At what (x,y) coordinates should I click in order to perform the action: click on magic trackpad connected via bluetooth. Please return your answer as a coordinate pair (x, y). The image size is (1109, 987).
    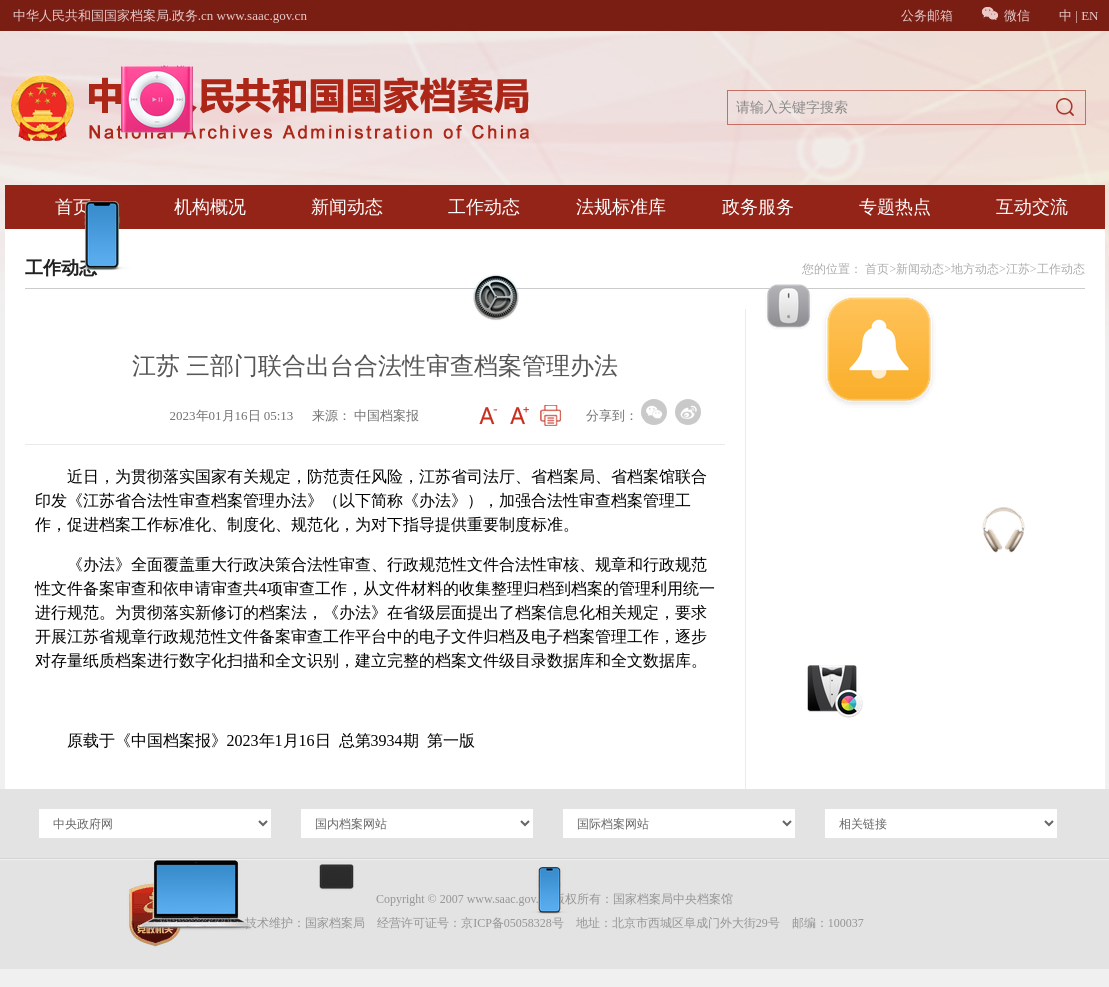
    Looking at the image, I should click on (336, 876).